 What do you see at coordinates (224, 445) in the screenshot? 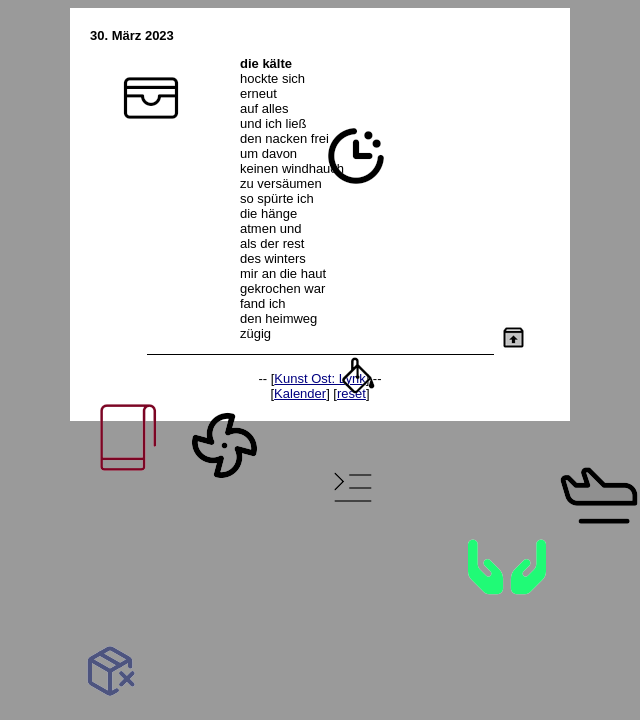
I see `adjust fan or ventilation settings` at bounding box center [224, 445].